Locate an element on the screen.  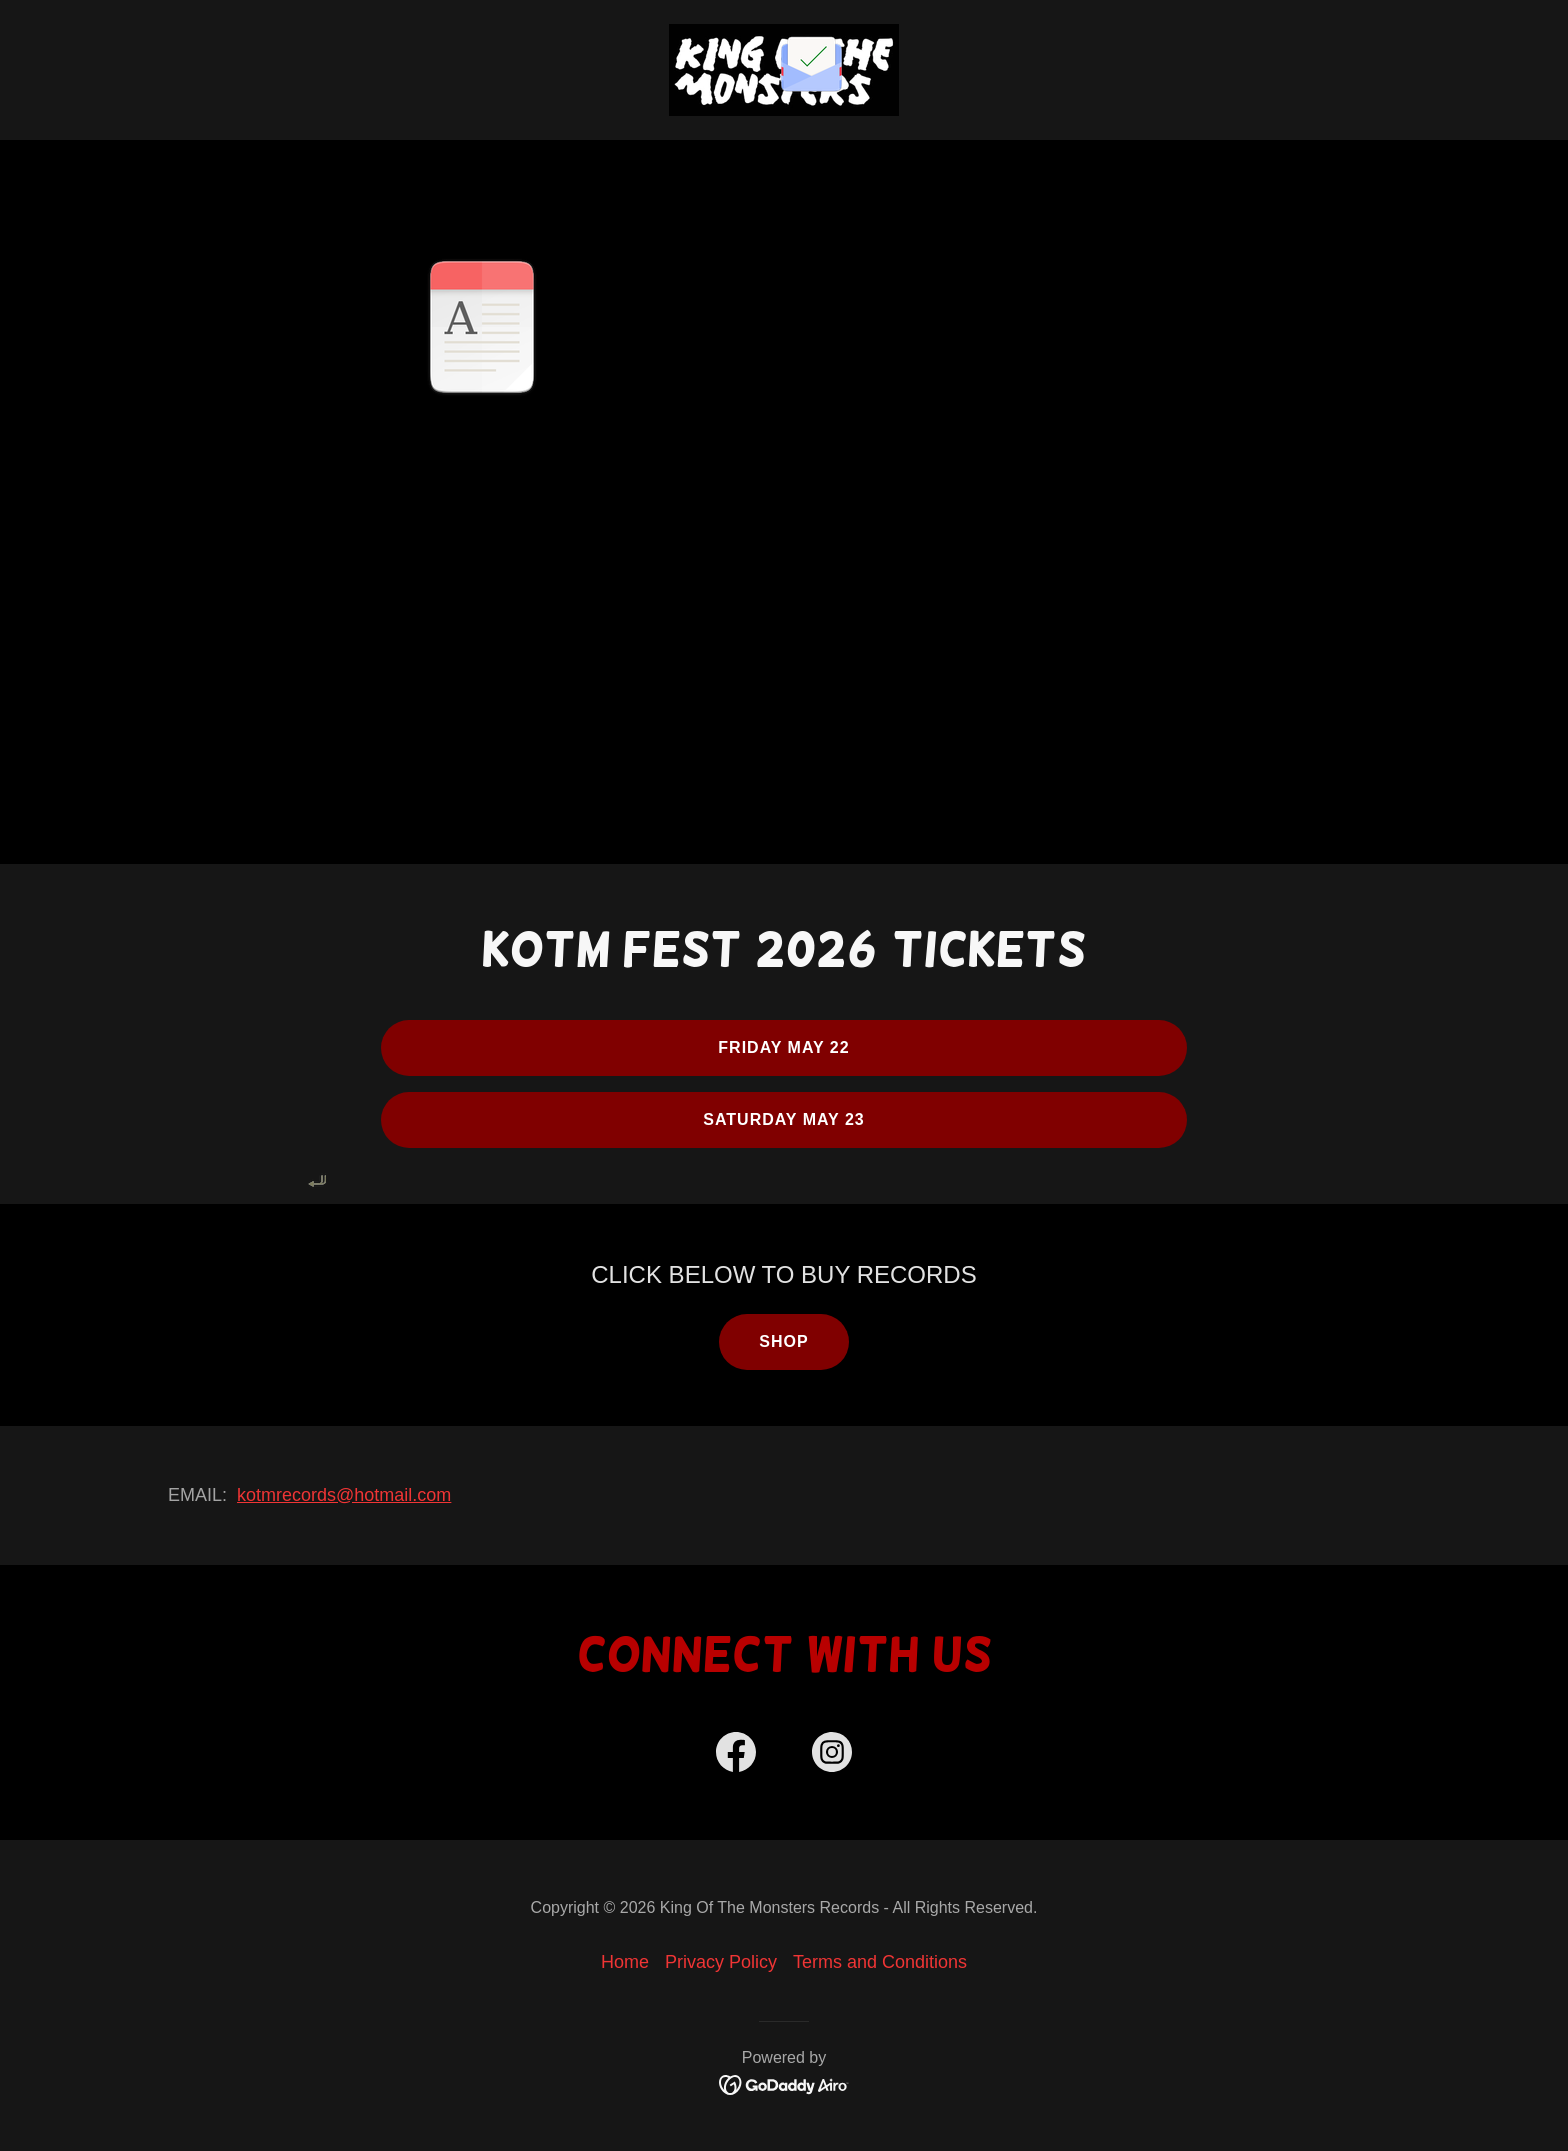
reply to all recipients of an email is located at coordinates (317, 1180).